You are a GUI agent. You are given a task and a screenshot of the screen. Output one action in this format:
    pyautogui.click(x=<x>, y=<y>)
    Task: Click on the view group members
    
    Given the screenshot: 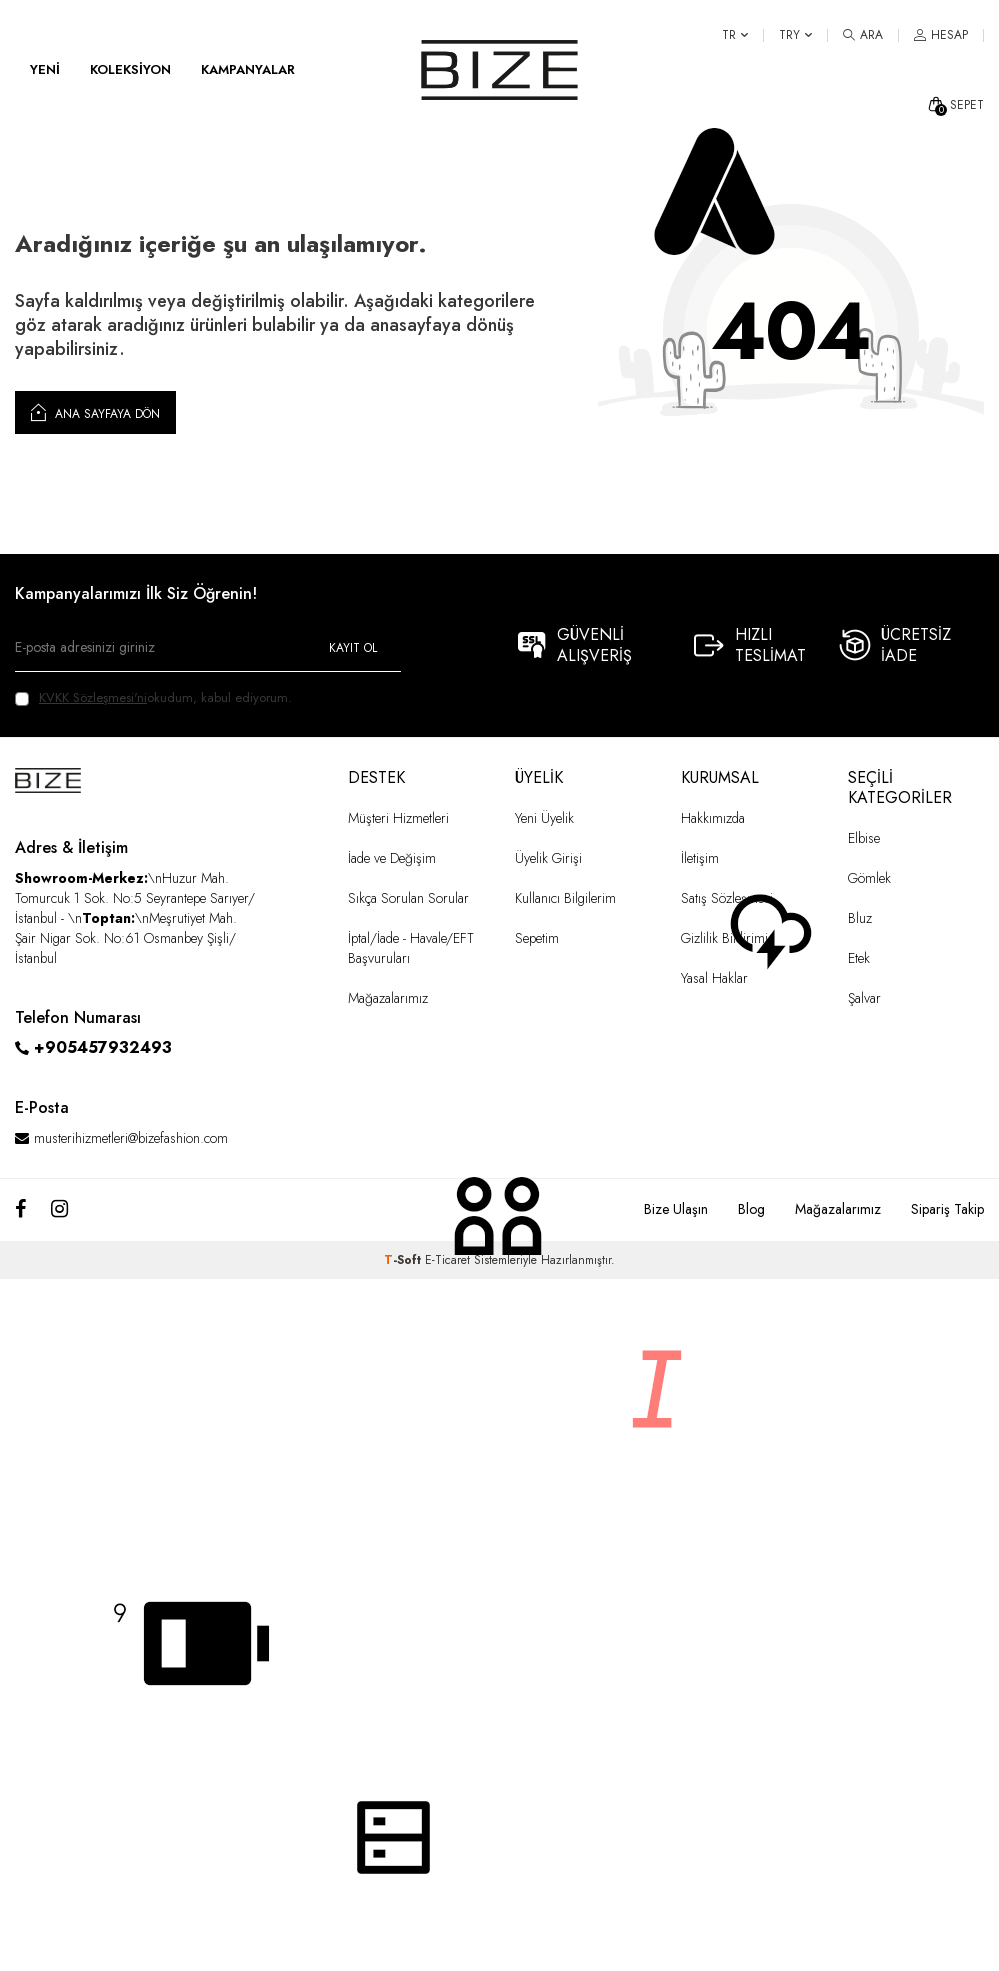 What is the action you would take?
    pyautogui.click(x=498, y=1216)
    